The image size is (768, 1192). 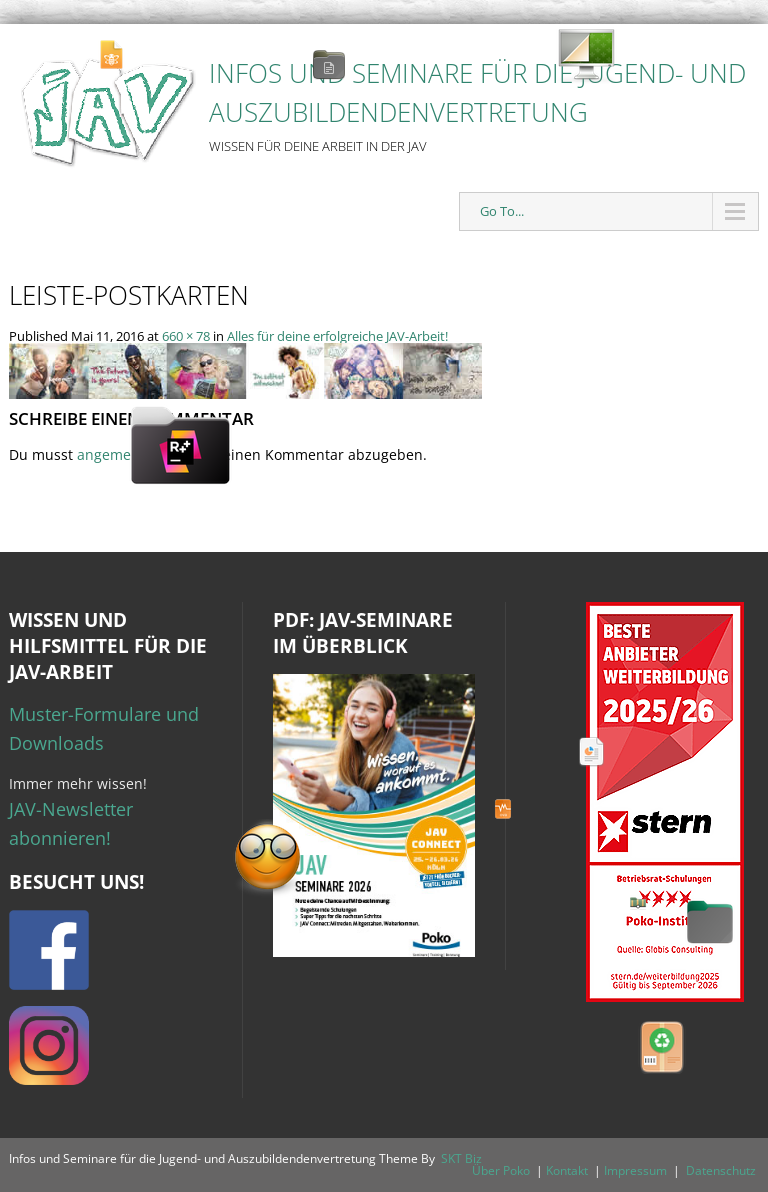 I want to click on folder containing ReSharper C++ project files, so click(x=180, y=448).